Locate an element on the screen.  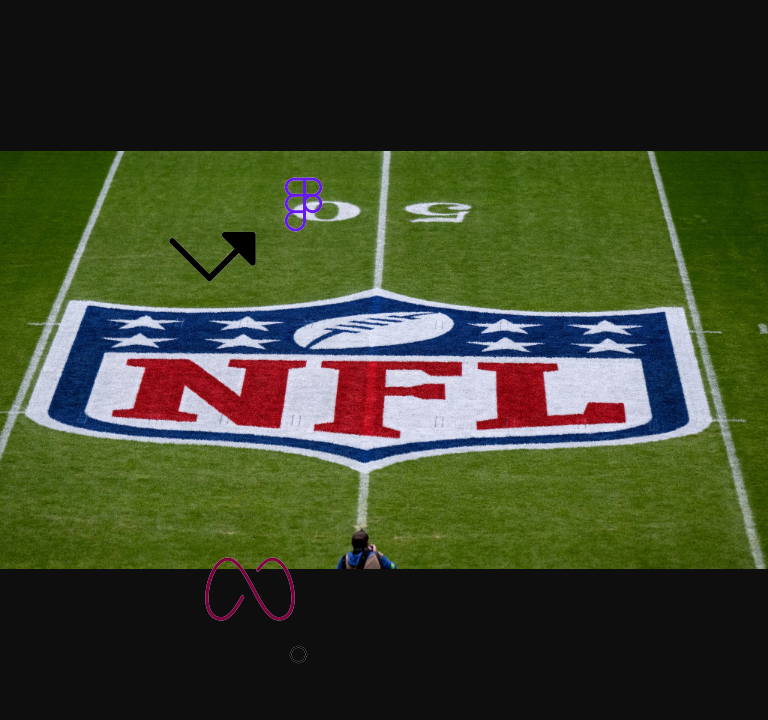
reply to a message or email is located at coordinates (212, 253).